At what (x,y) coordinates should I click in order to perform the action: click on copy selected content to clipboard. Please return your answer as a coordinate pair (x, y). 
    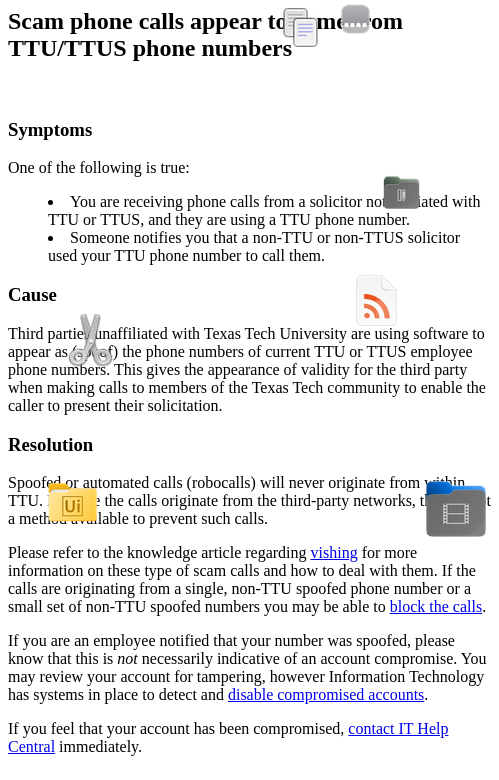
    Looking at the image, I should click on (300, 27).